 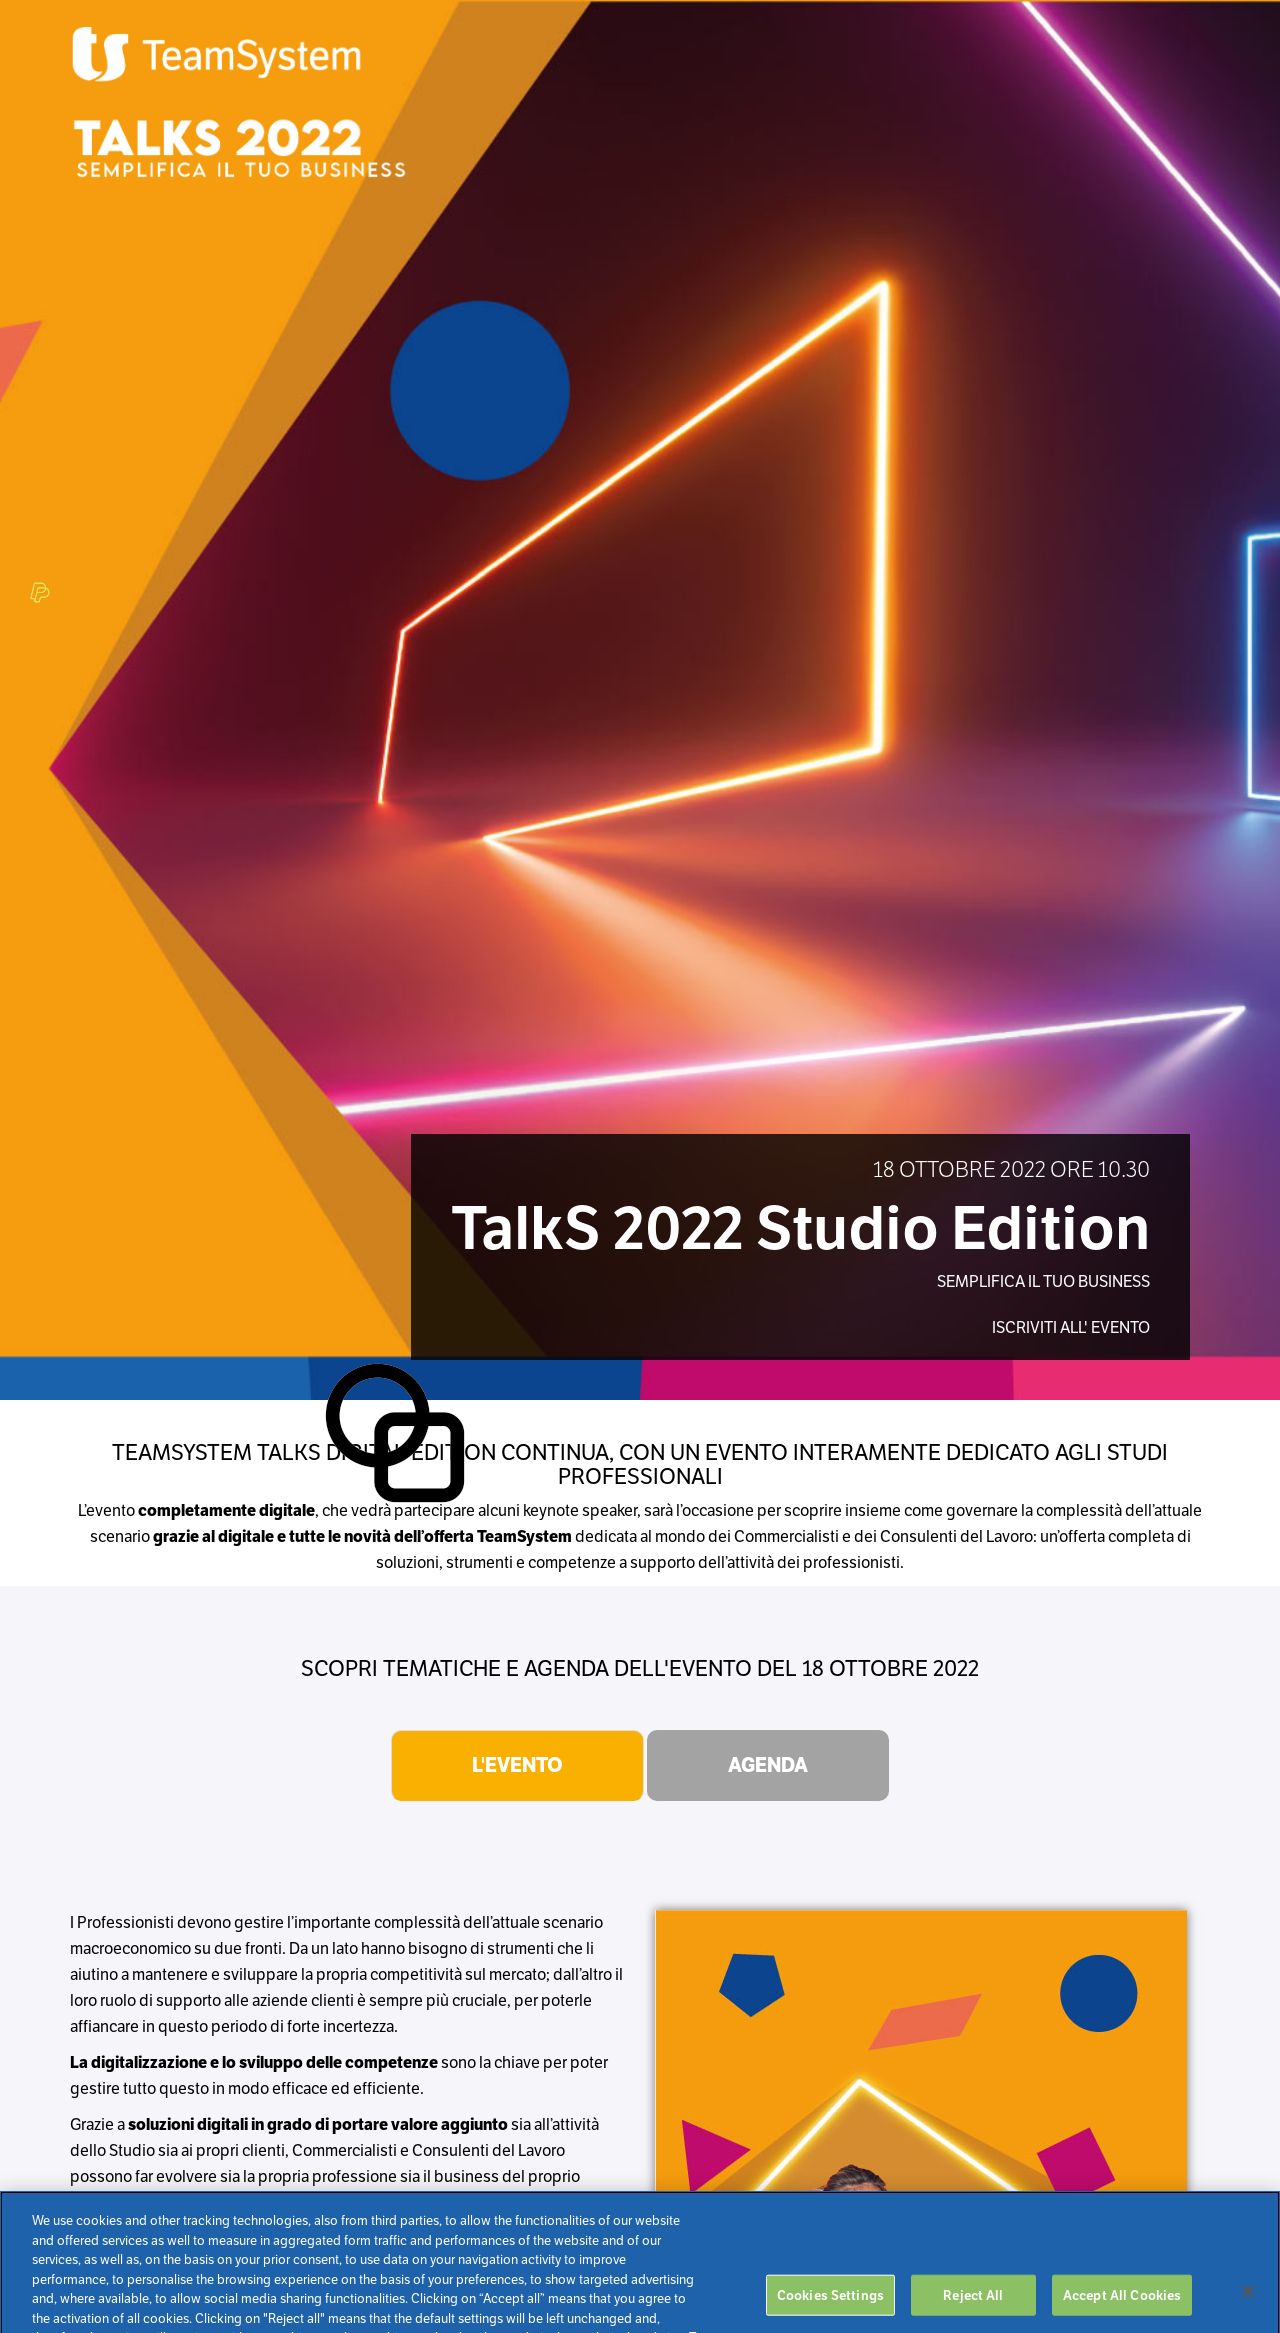 What do you see at coordinates (39, 592) in the screenshot?
I see `pay with paypal` at bounding box center [39, 592].